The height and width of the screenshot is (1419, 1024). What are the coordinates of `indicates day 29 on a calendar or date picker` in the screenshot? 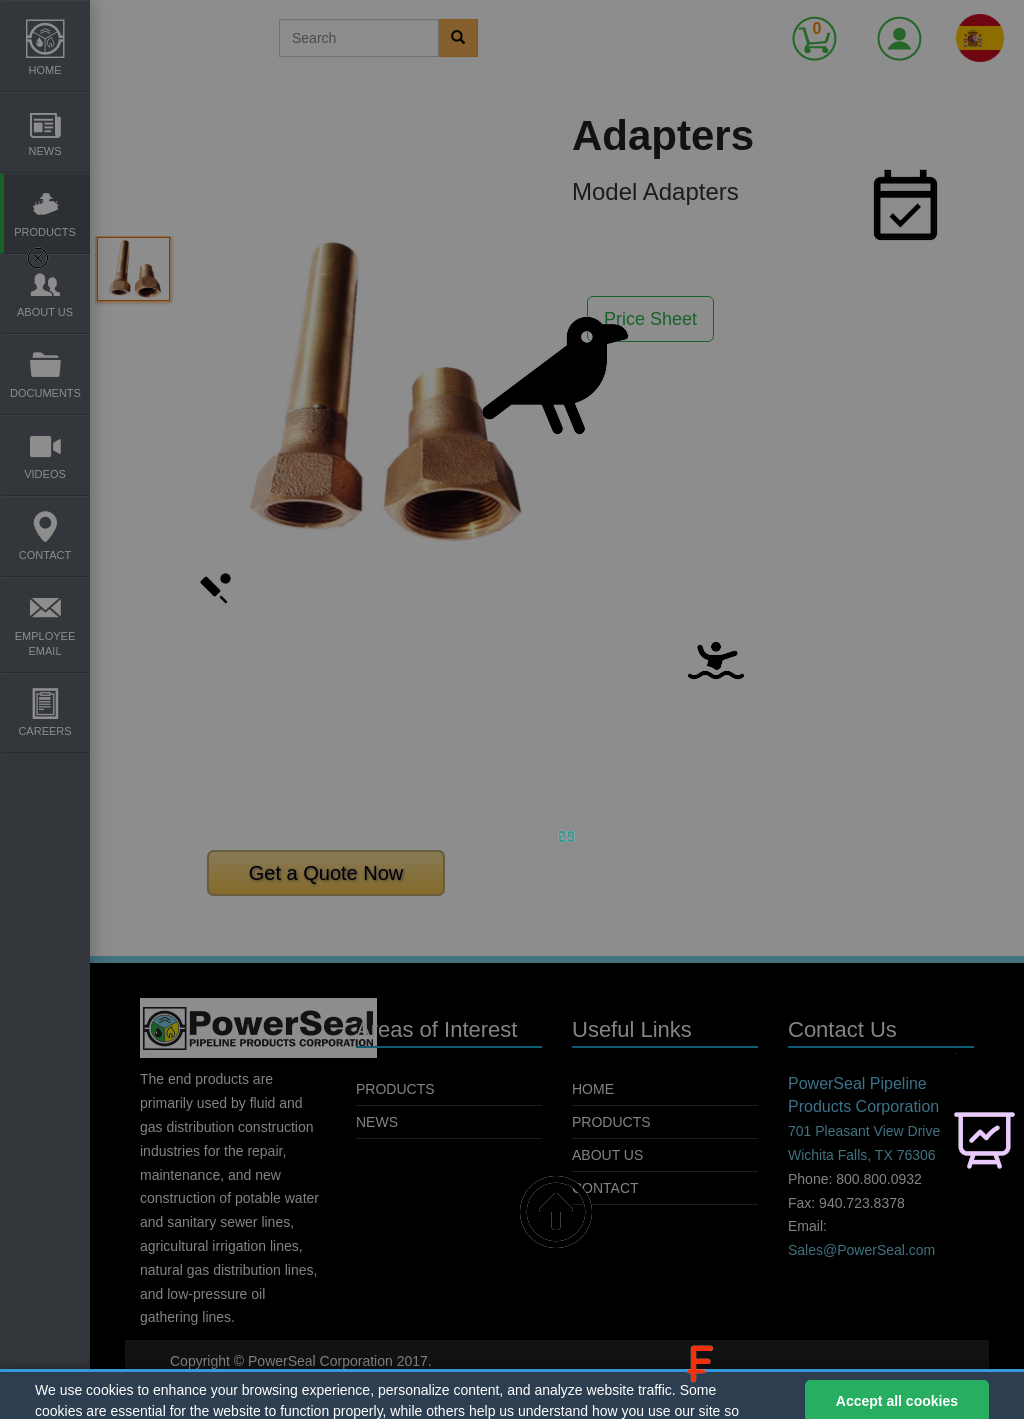 It's located at (566, 836).